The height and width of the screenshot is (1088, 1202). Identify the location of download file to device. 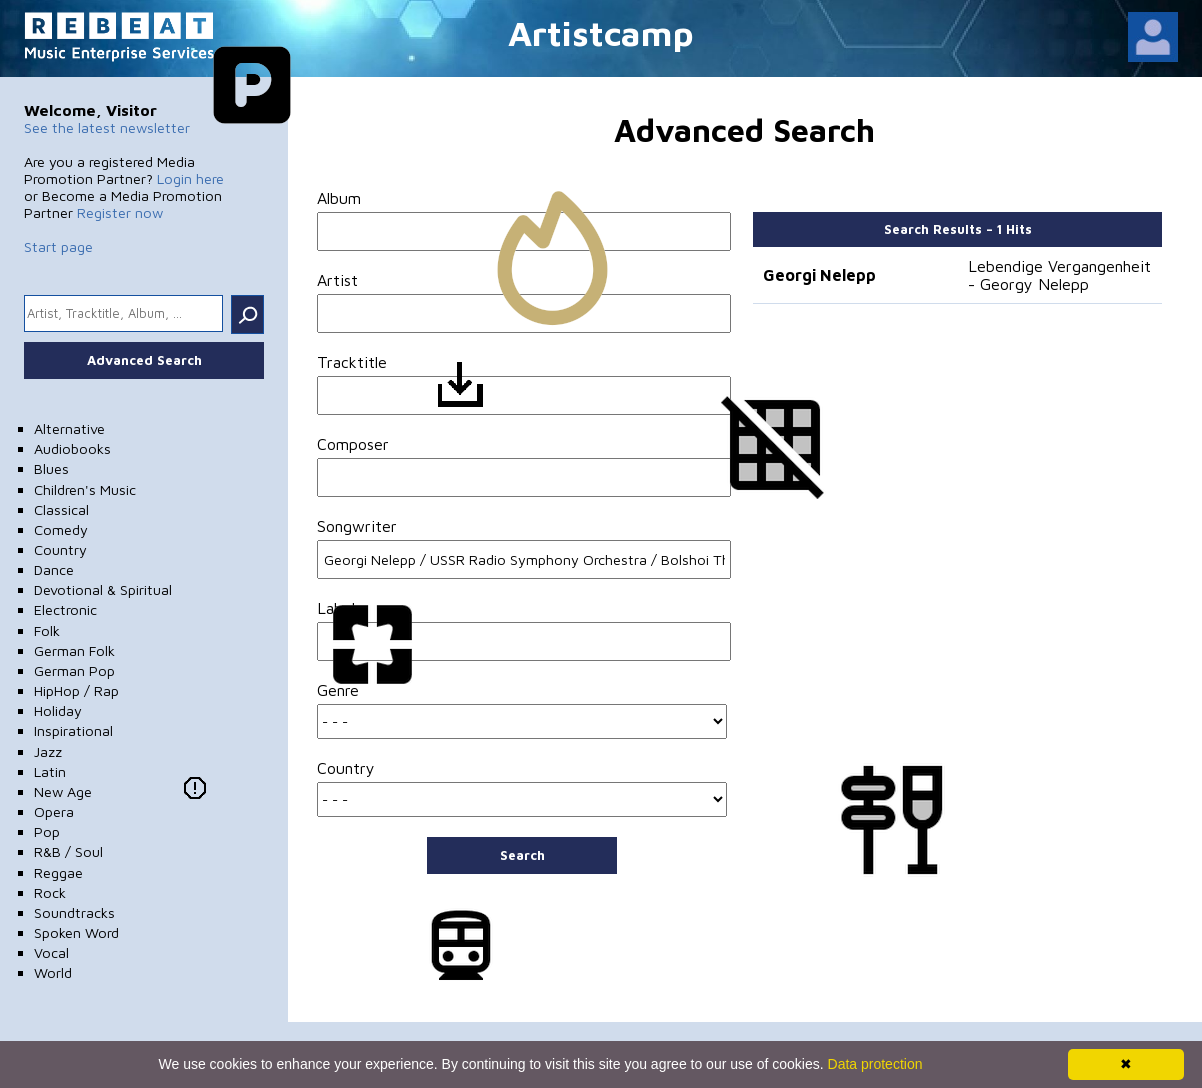
(460, 384).